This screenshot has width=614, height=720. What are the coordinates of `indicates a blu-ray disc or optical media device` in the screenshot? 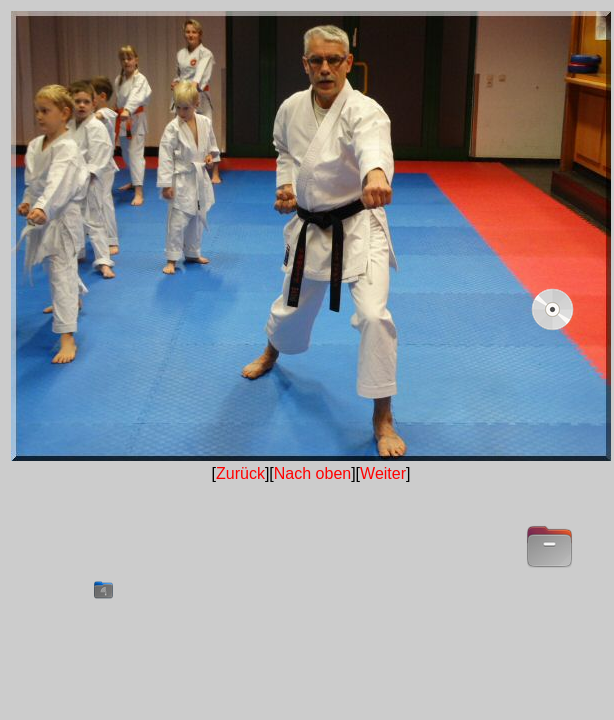 It's located at (552, 309).